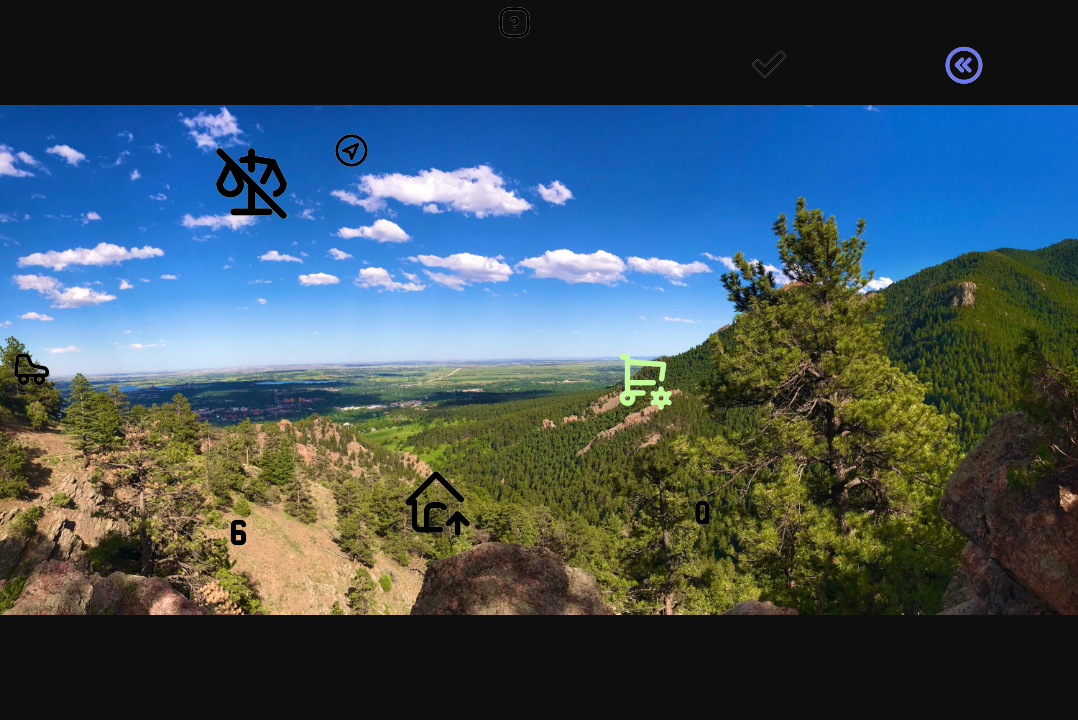 Image resolution: width=1078 pixels, height=720 pixels. I want to click on confirm or submit an action, so click(768, 63).